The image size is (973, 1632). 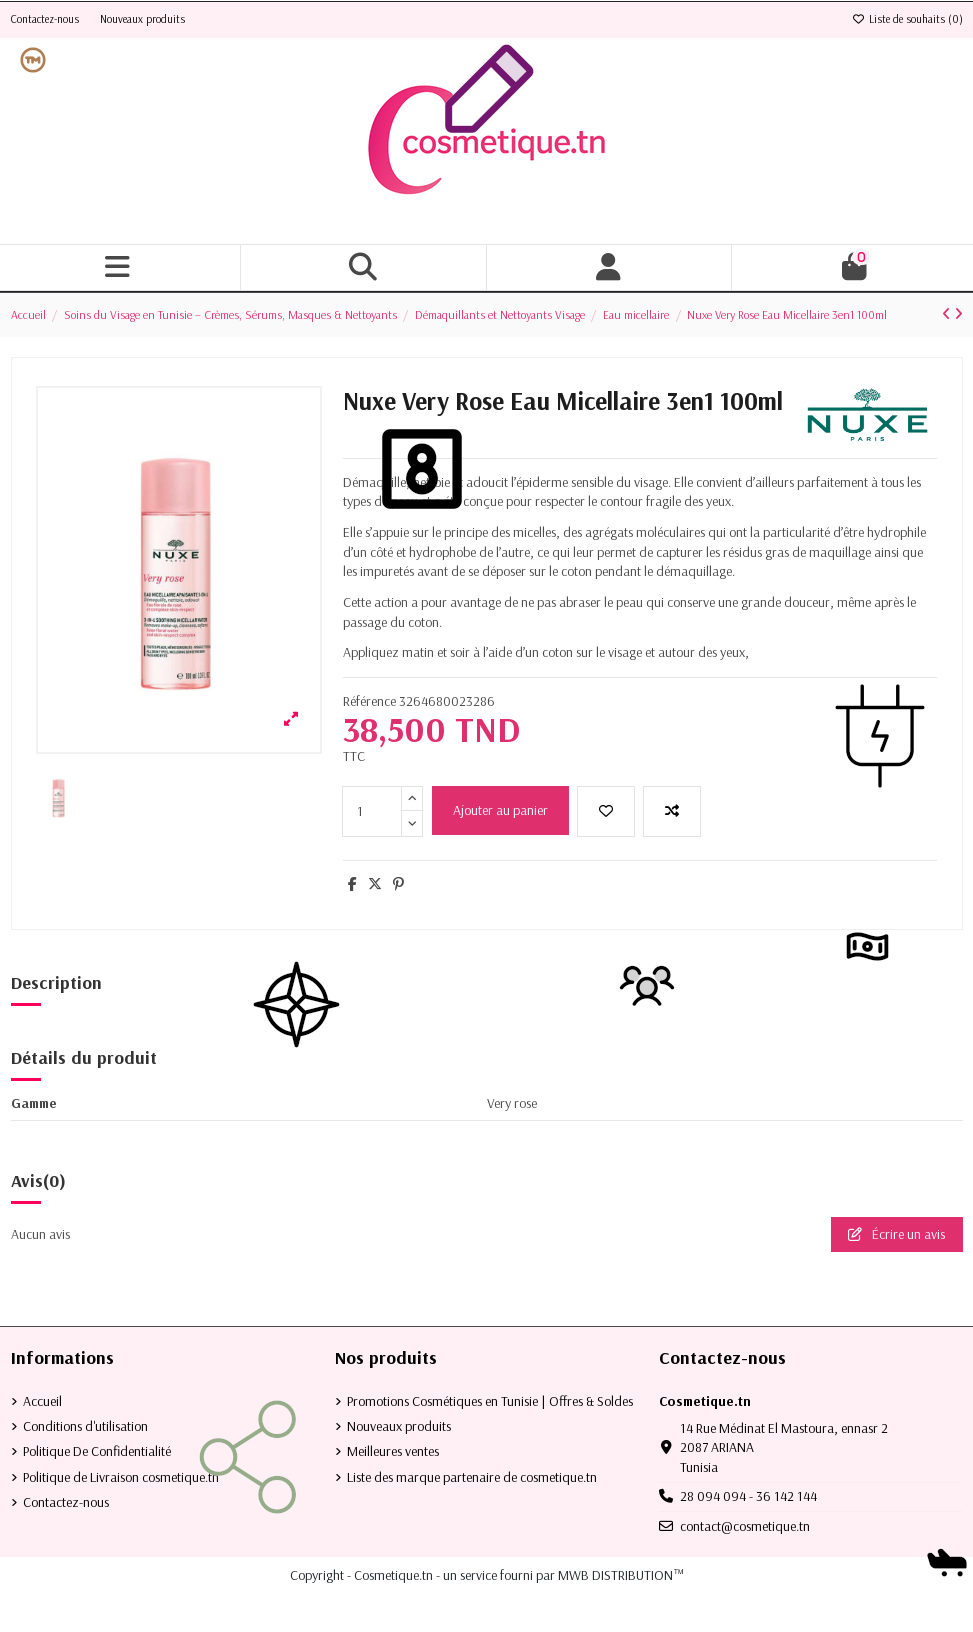 What do you see at coordinates (33, 60) in the screenshot?
I see `indicates trademarked content or branding` at bounding box center [33, 60].